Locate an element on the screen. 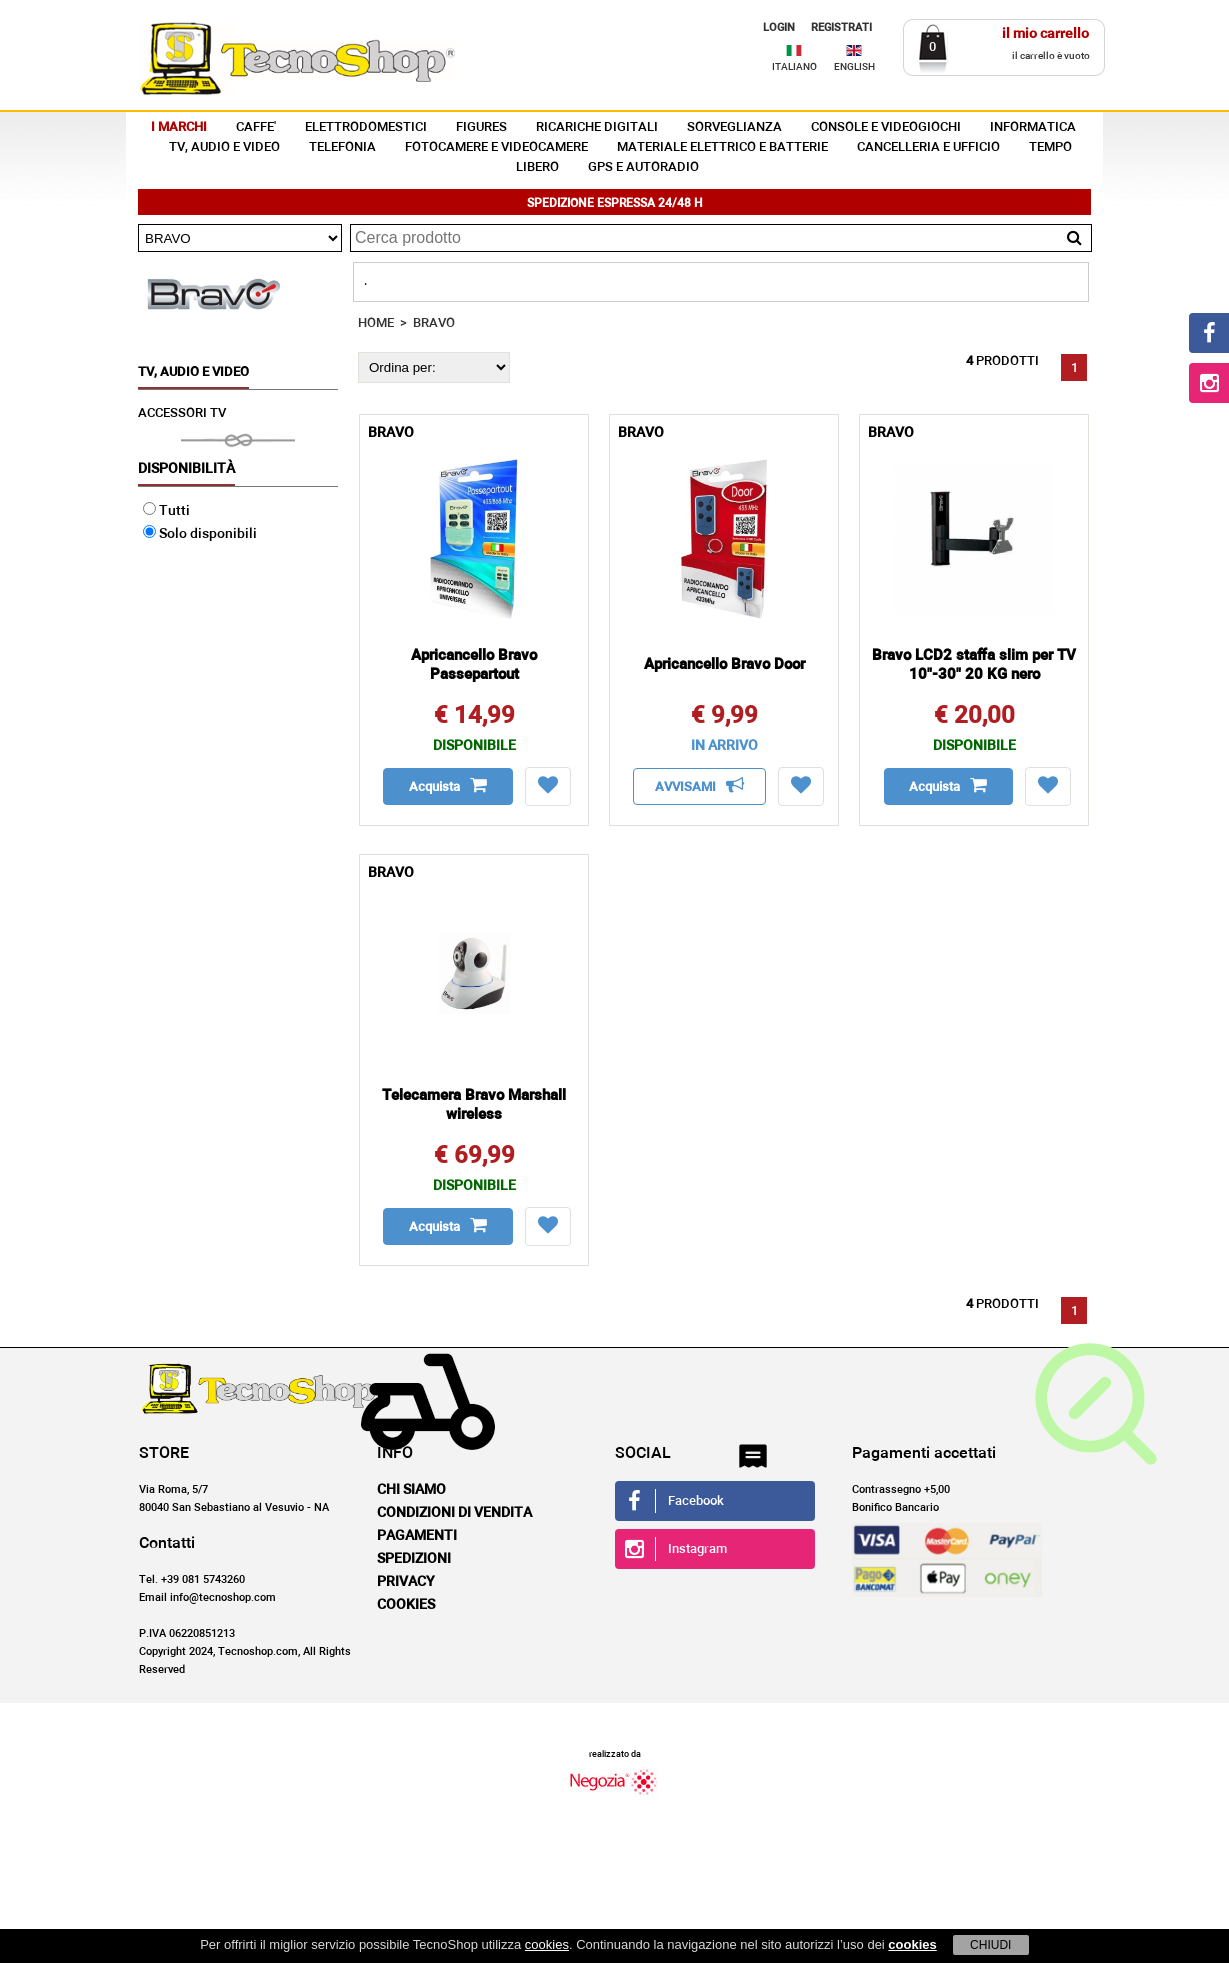 The image size is (1229, 1963). search is disabled or unavailable is located at coordinates (1096, 1404).